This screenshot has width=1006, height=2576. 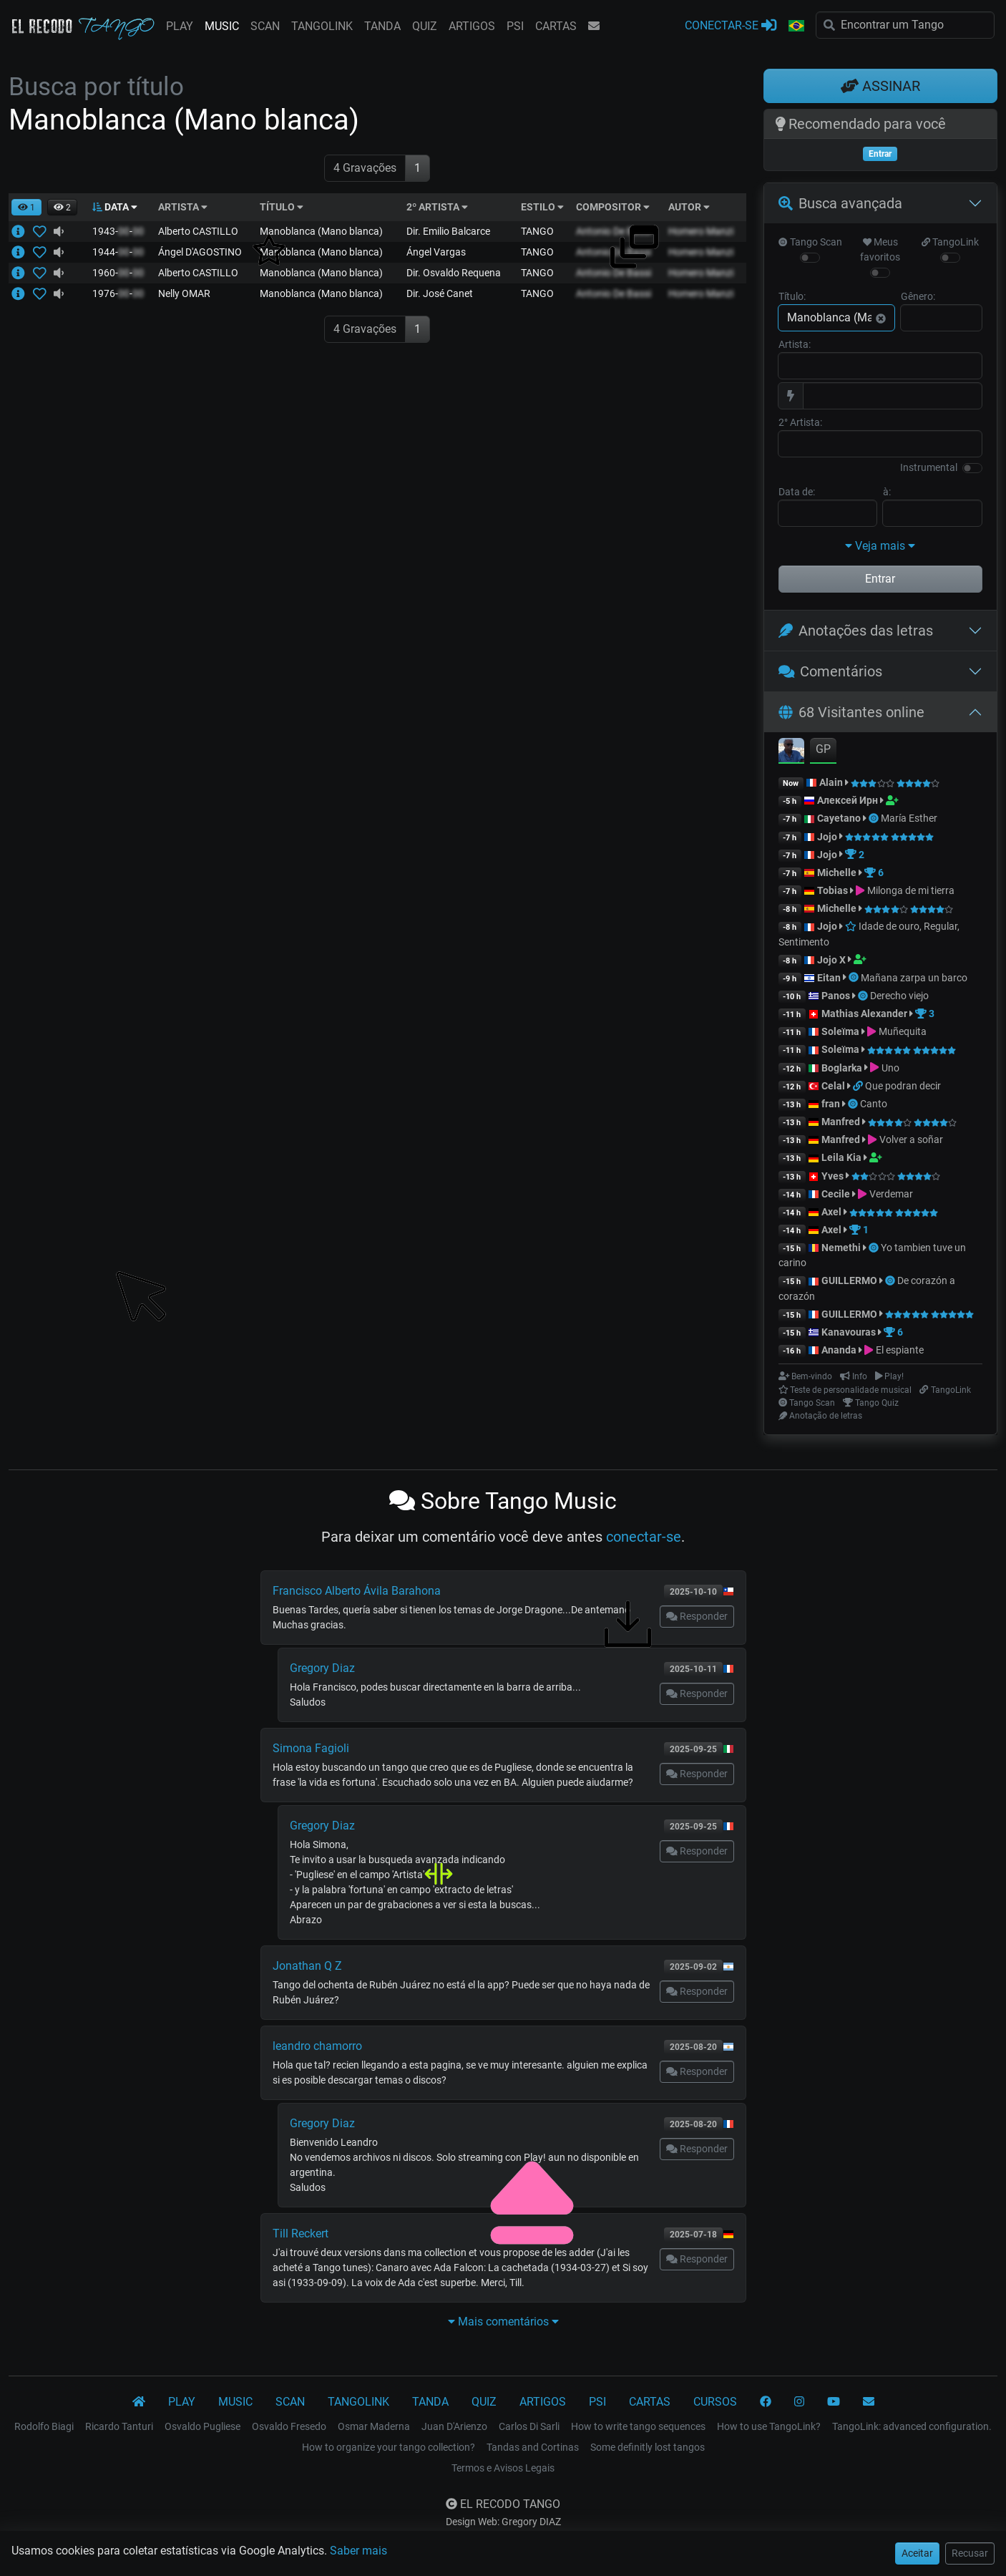 I want to click on add to favorites, so click(x=269, y=251).